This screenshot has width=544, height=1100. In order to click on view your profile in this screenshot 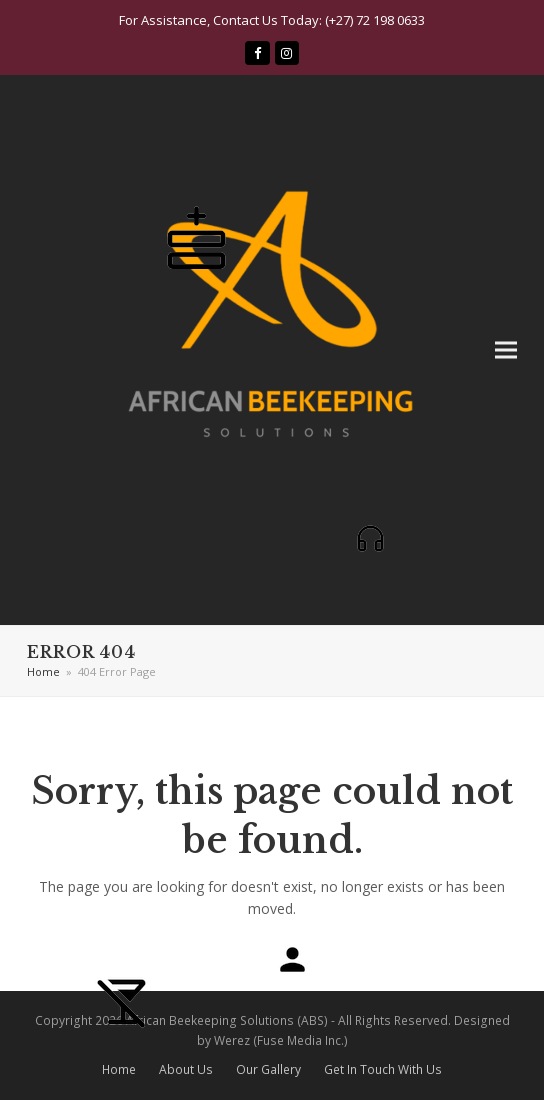, I will do `click(292, 959)`.